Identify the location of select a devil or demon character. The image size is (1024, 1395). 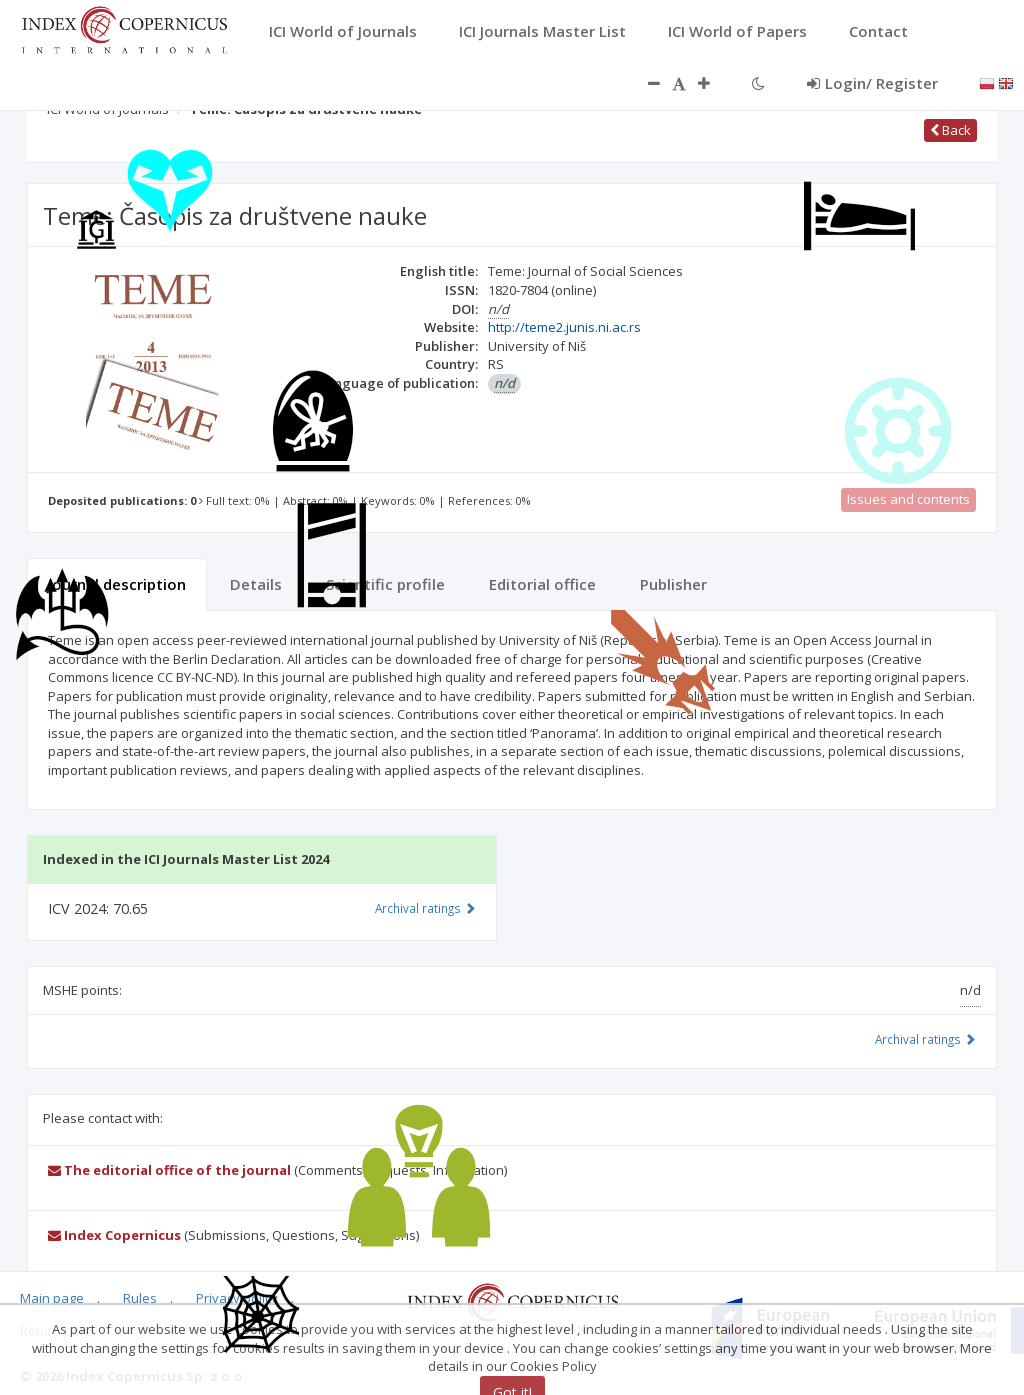
(62, 614).